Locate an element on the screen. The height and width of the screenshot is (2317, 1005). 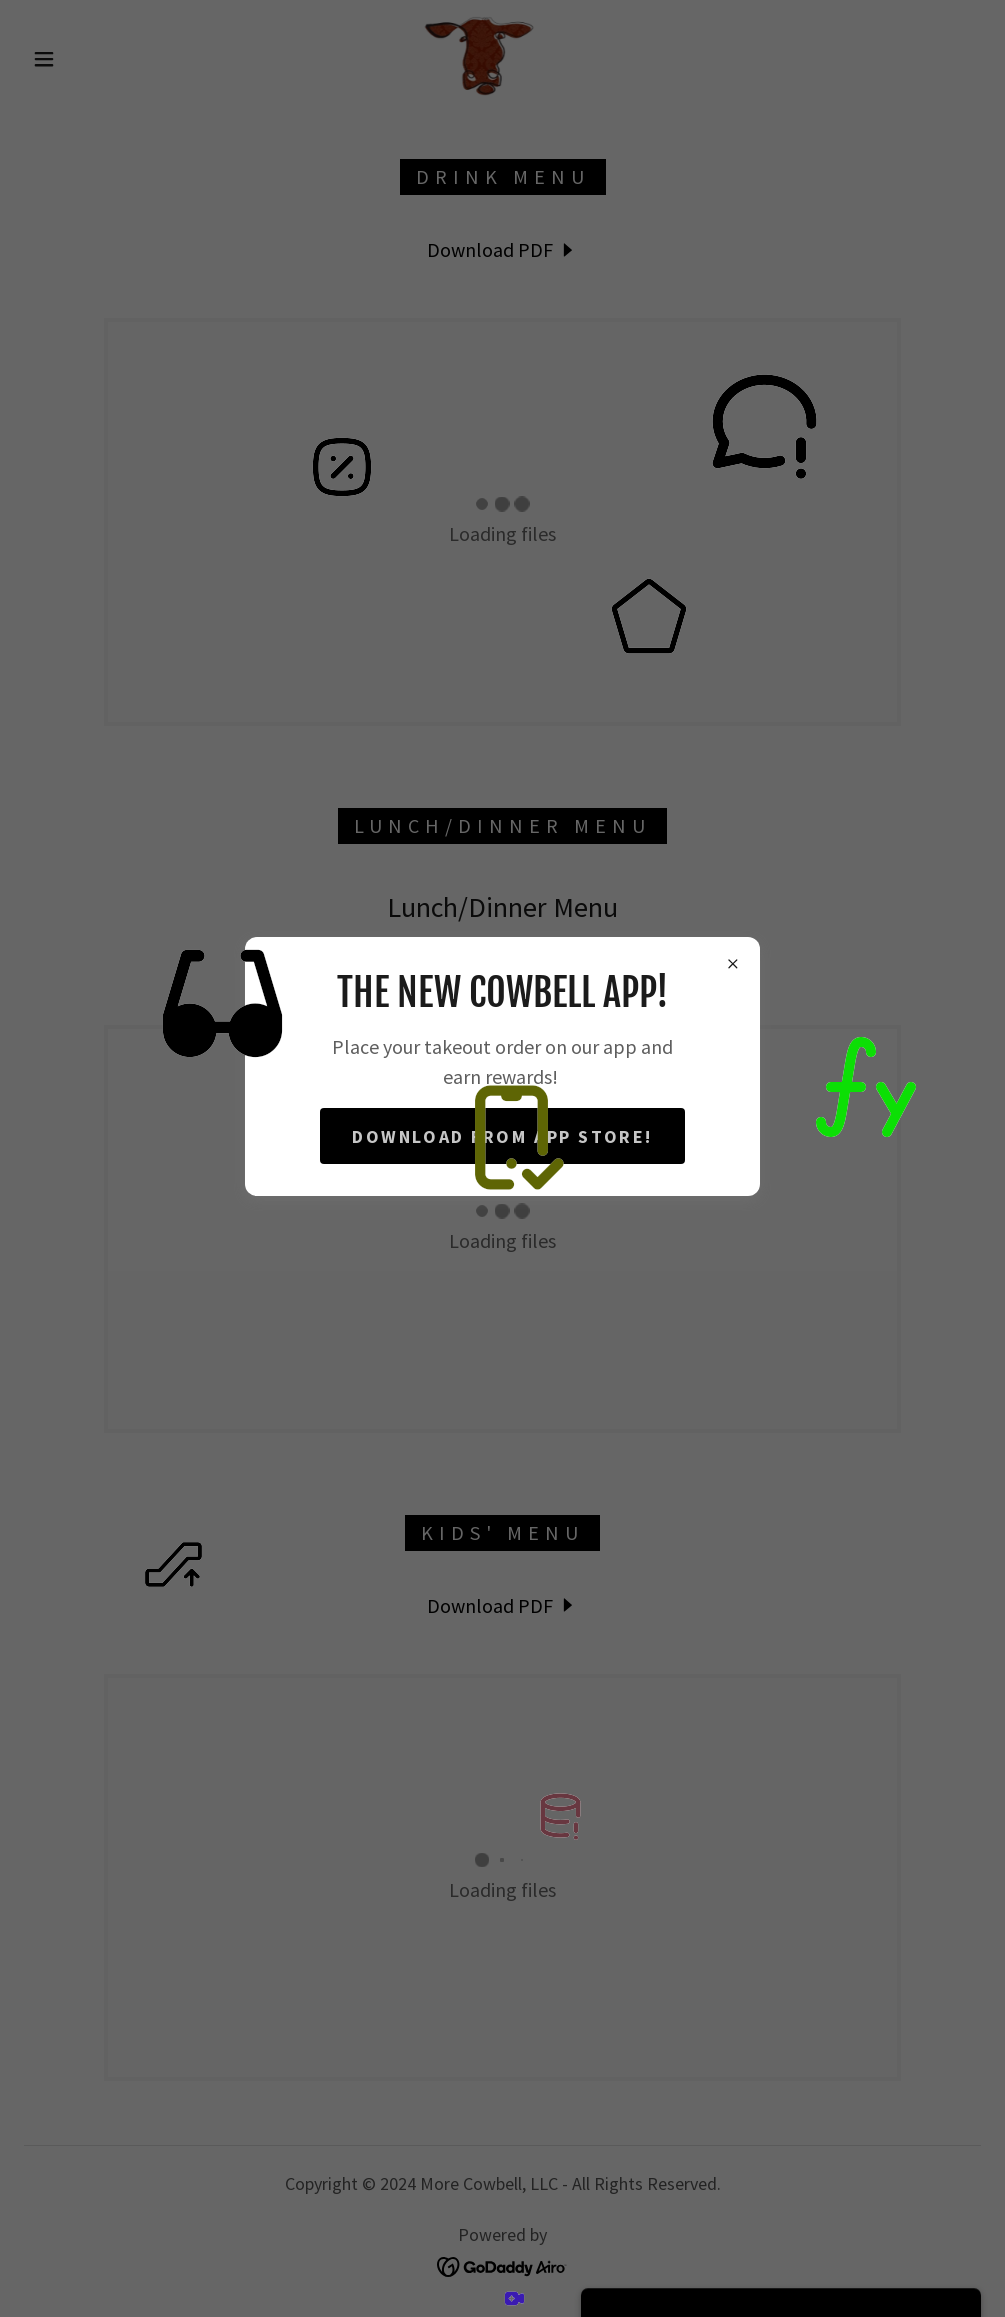
mobile device verified successfully is located at coordinates (511, 1137).